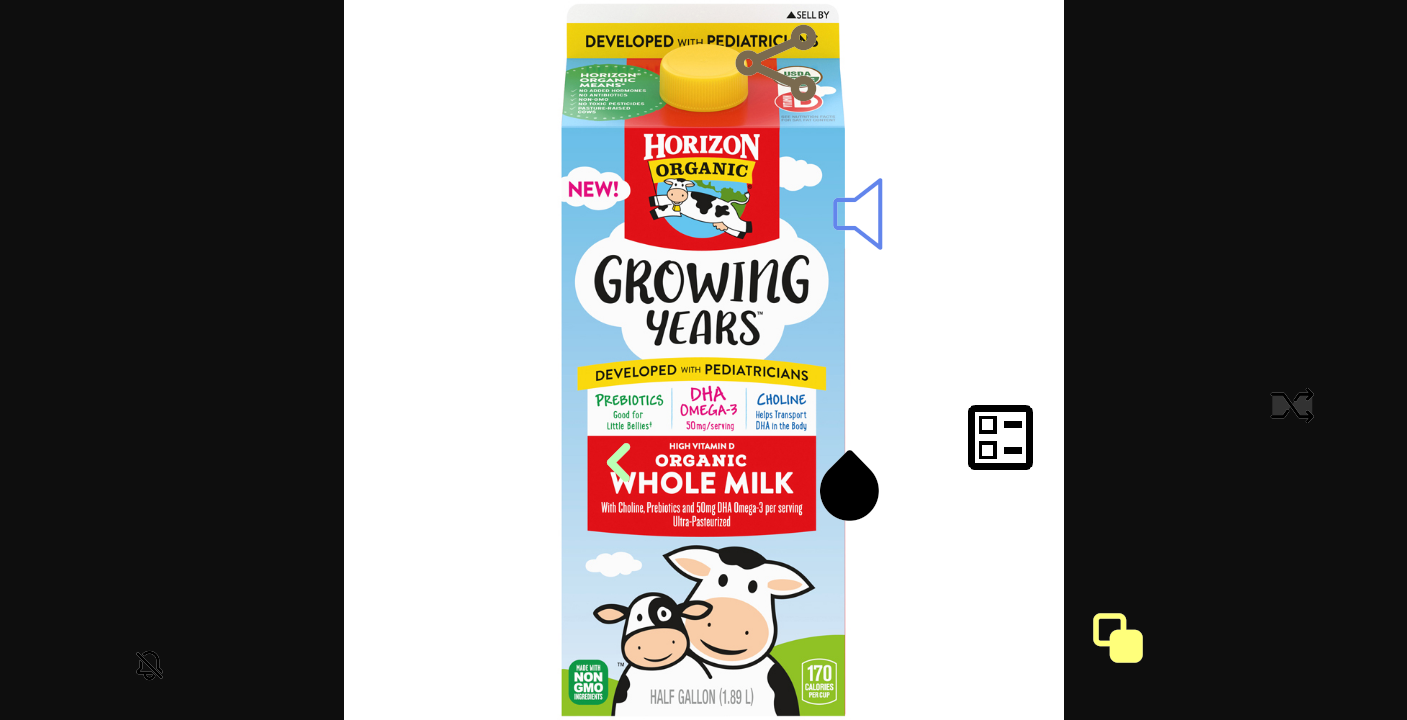 The height and width of the screenshot is (720, 1407). Describe the element at coordinates (849, 485) in the screenshot. I see `adjust water or hydration settings` at that location.